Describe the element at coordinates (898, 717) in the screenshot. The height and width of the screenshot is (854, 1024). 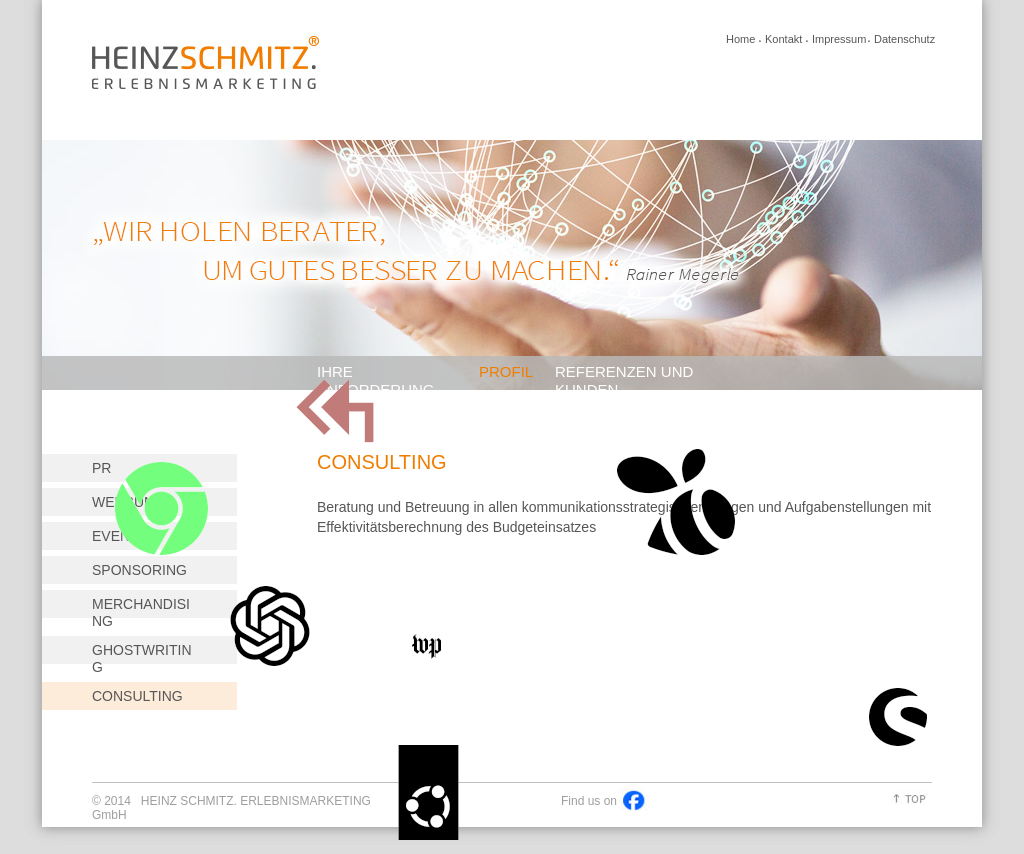
I see `Shopware e-commerce platform logo` at that location.